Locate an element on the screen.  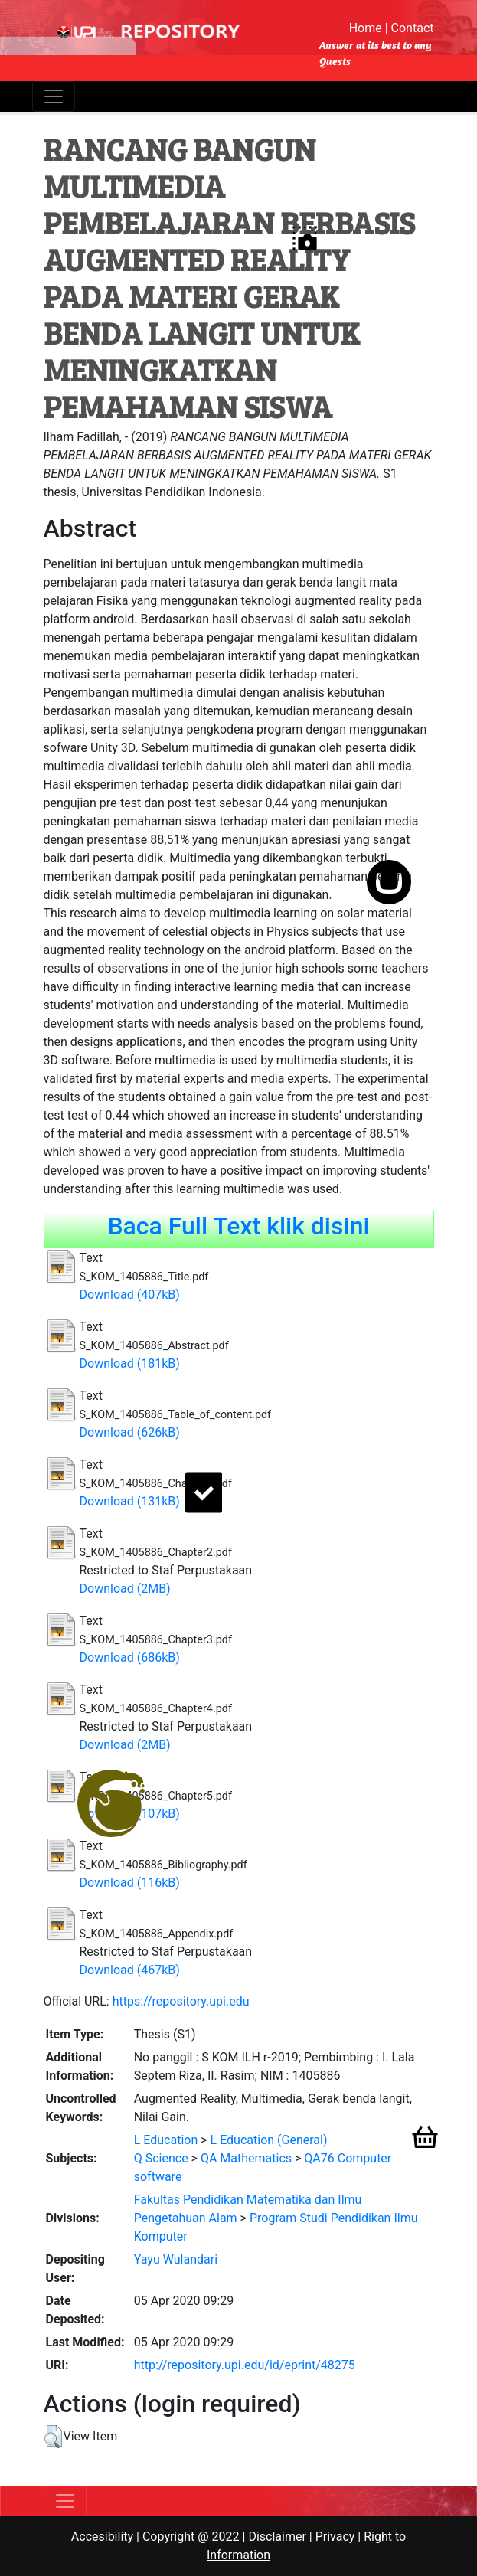
open lutris gaming platform is located at coordinates (111, 1803).